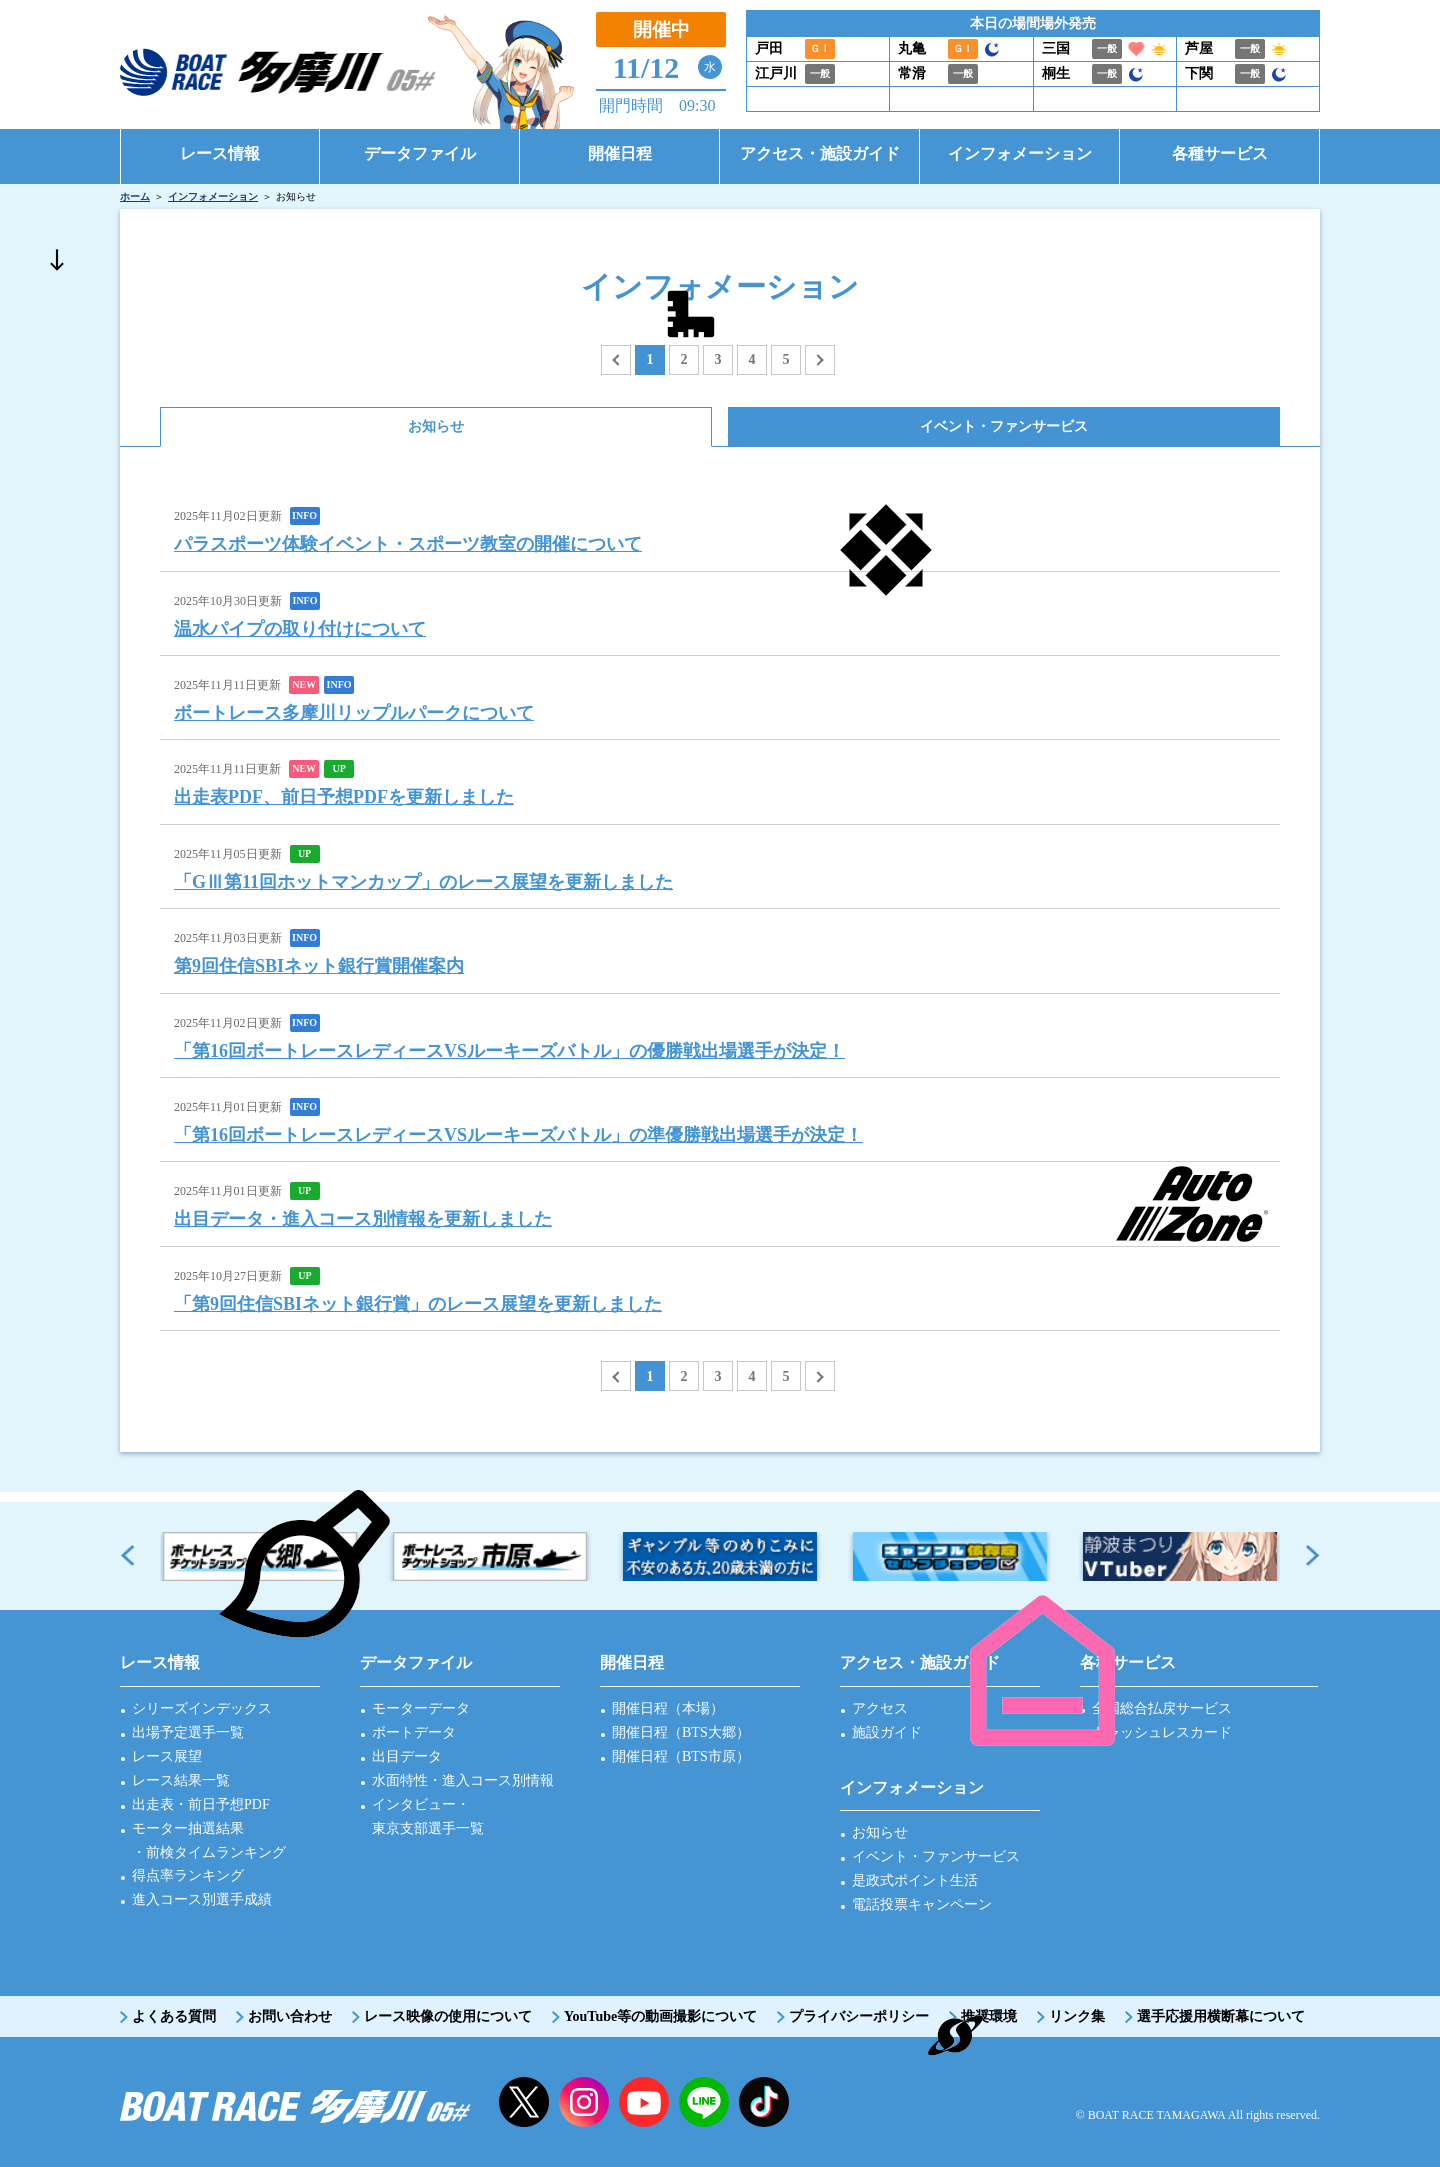 The width and height of the screenshot is (1440, 2167). Describe the element at coordinates (305, 1567) in the screenshot. I see `access brush or painting tools` at that location.